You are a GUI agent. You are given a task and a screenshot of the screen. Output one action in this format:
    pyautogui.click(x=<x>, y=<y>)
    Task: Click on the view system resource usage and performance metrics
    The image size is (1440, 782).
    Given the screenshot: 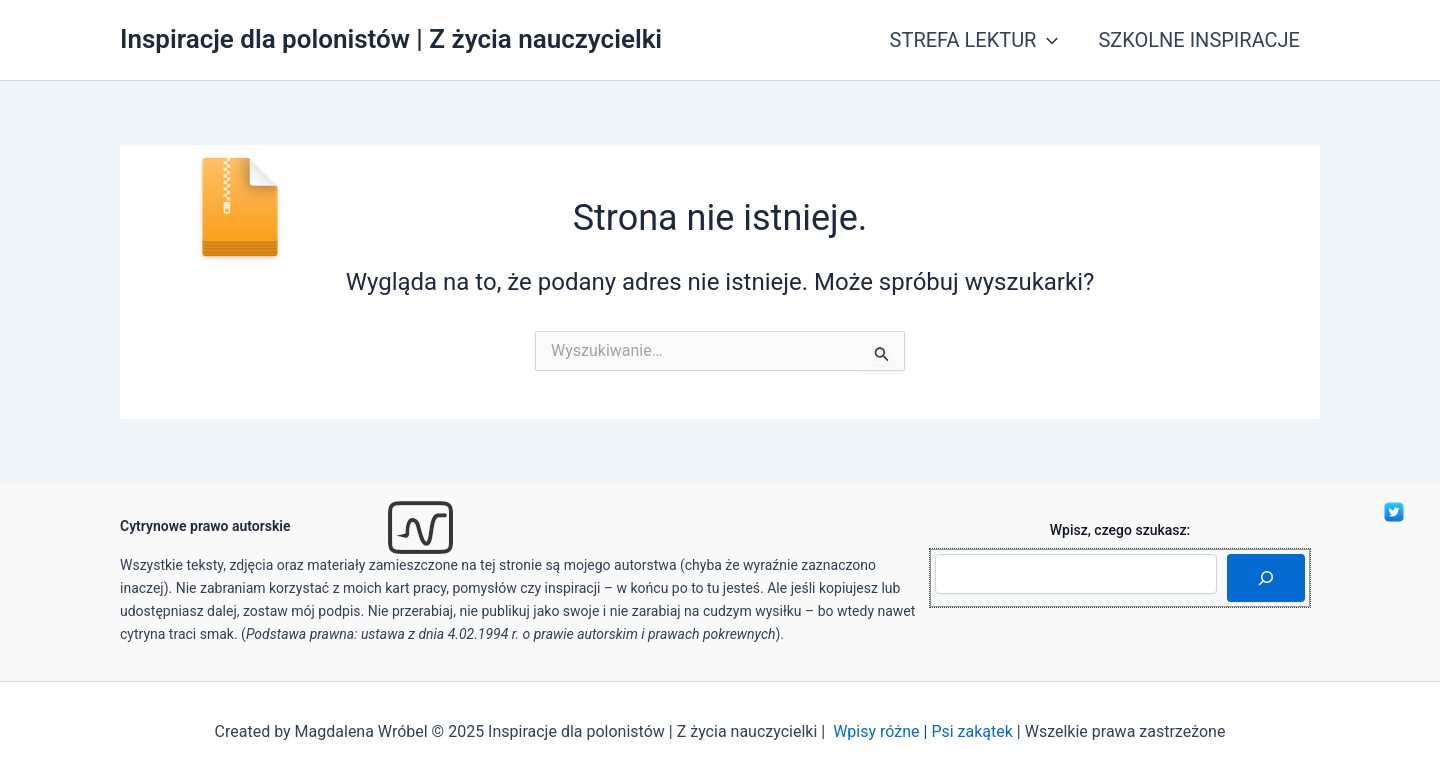 What is the action you would take?
    pyautogui.click(x=420, y=525)
    